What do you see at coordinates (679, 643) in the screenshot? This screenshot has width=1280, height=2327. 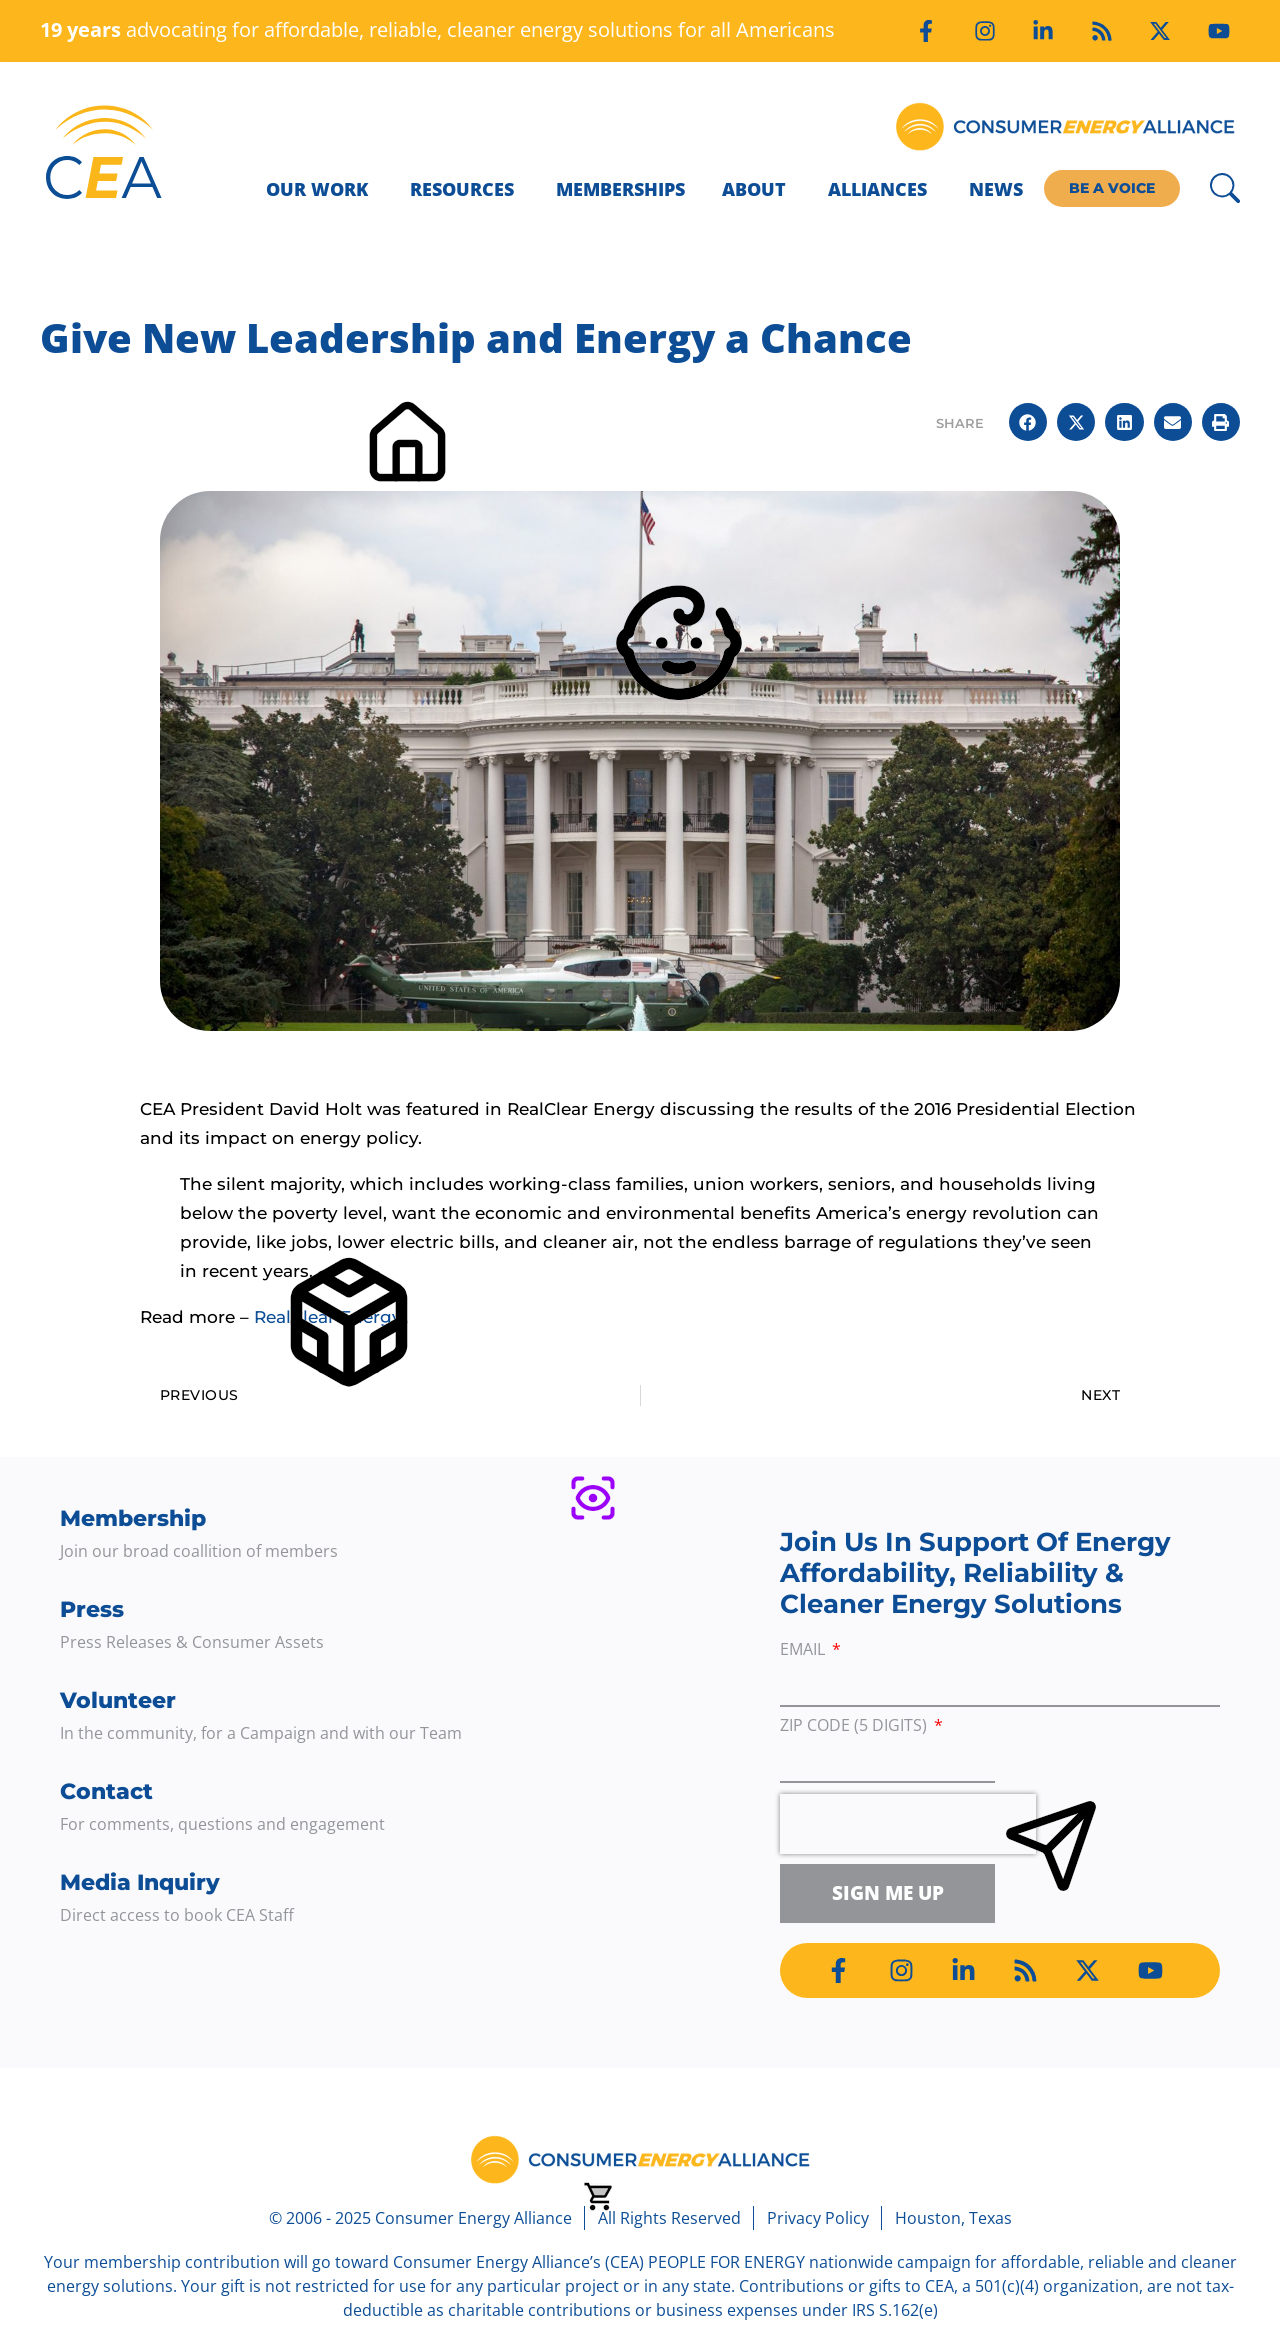 I see `access parental or child-friendly mode` at bounding box center [679, 643].